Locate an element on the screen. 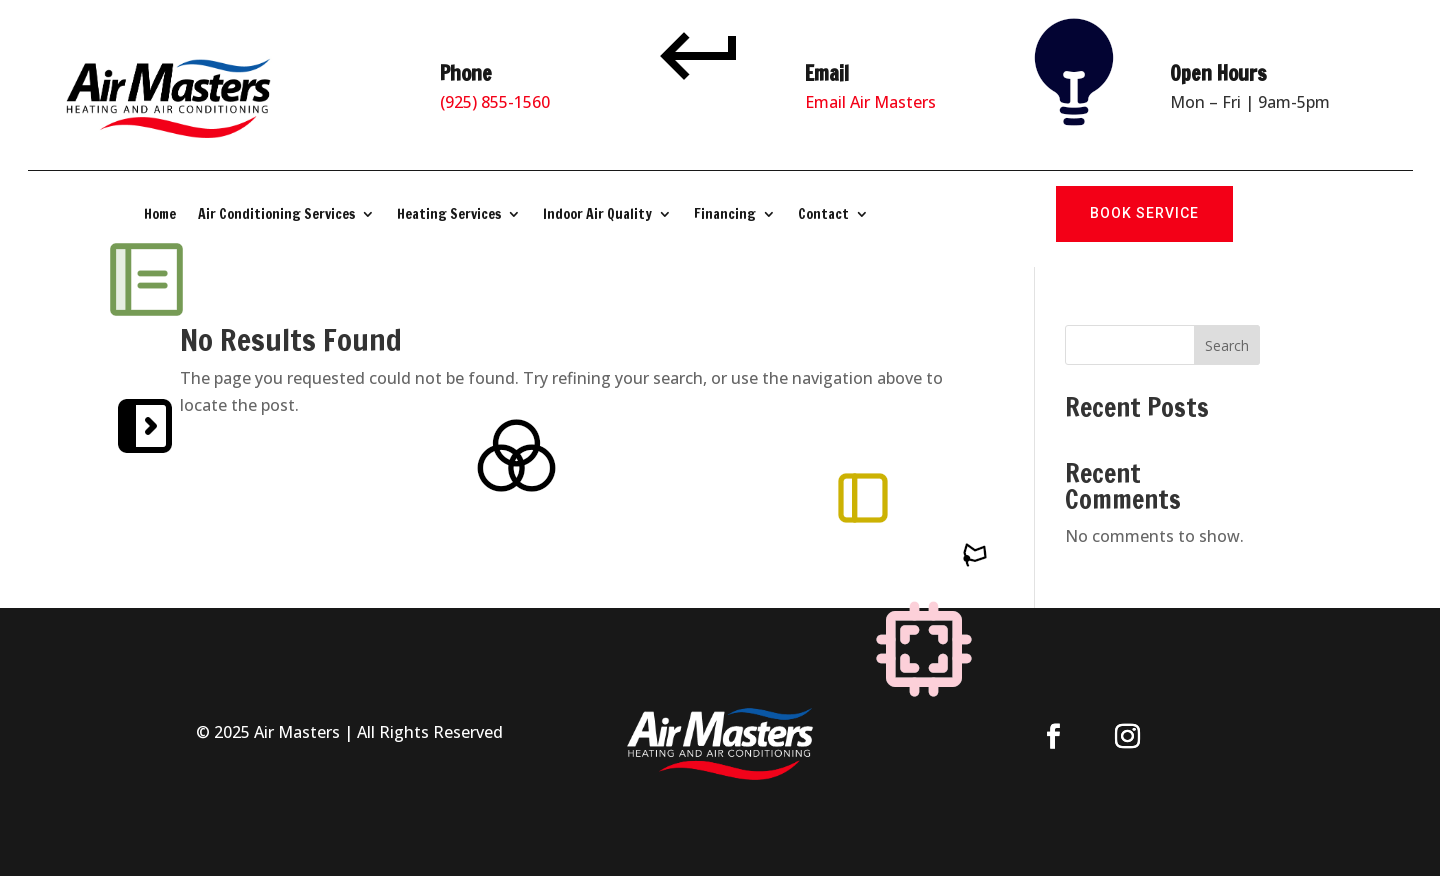  adjust color filter settings is located at coordinates (516, 455).